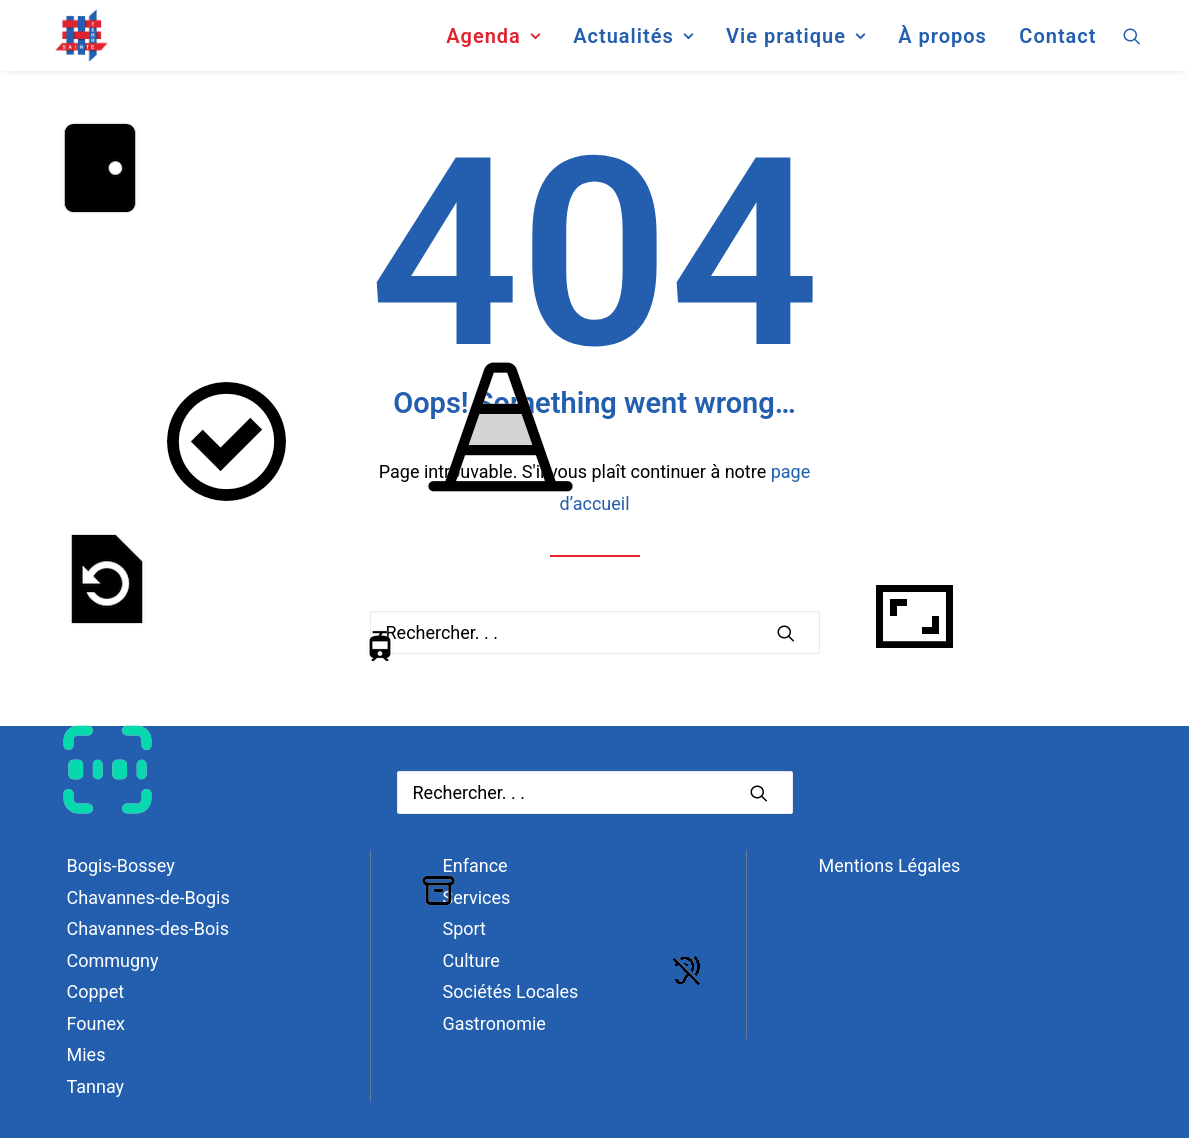 This screenshot has width=1189, height=1138. I want to click on scan a barcode or QR code, so click(107, 769).